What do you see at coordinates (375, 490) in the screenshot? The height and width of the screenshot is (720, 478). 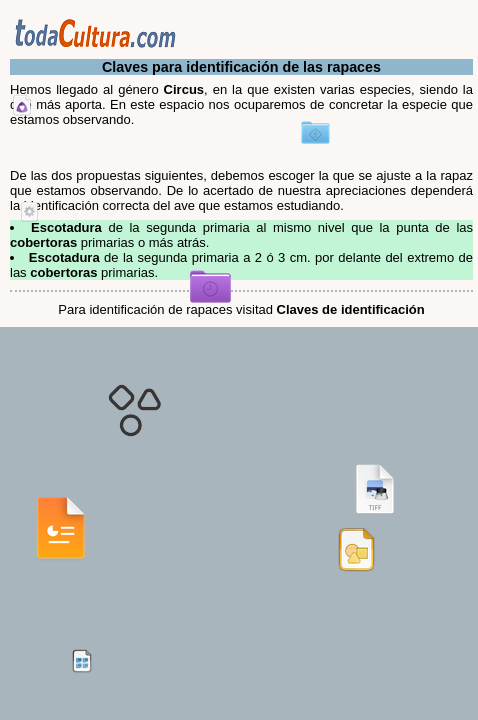 I see `a tiff image file` at bounding box center [375, 490].